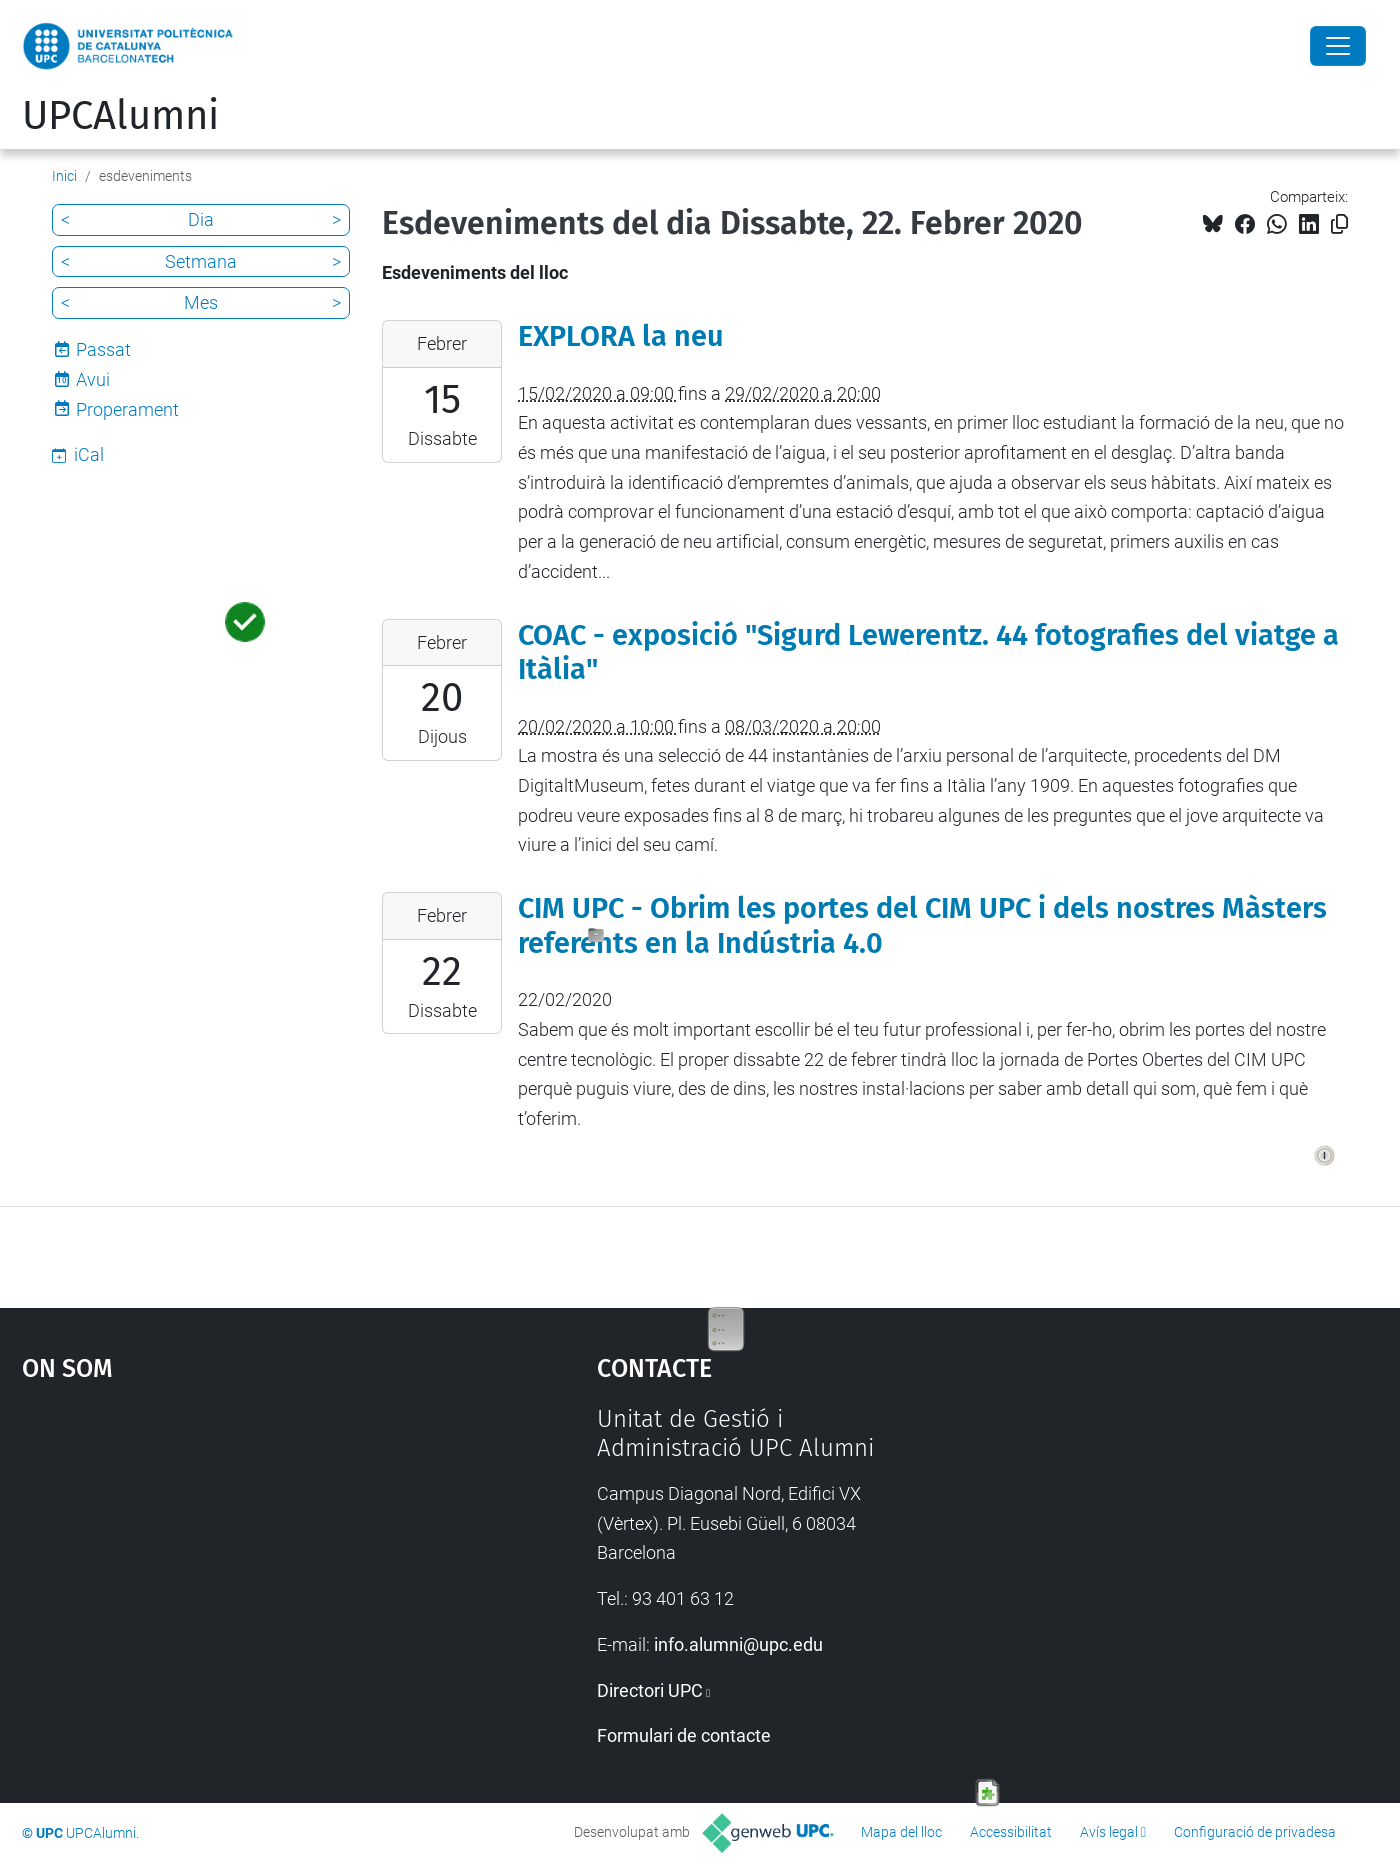 This screenshot has width=1400, height=1864. Describe the element at coordinates (596, 935) in the screenshot. I see `open the file manager application` at that location.